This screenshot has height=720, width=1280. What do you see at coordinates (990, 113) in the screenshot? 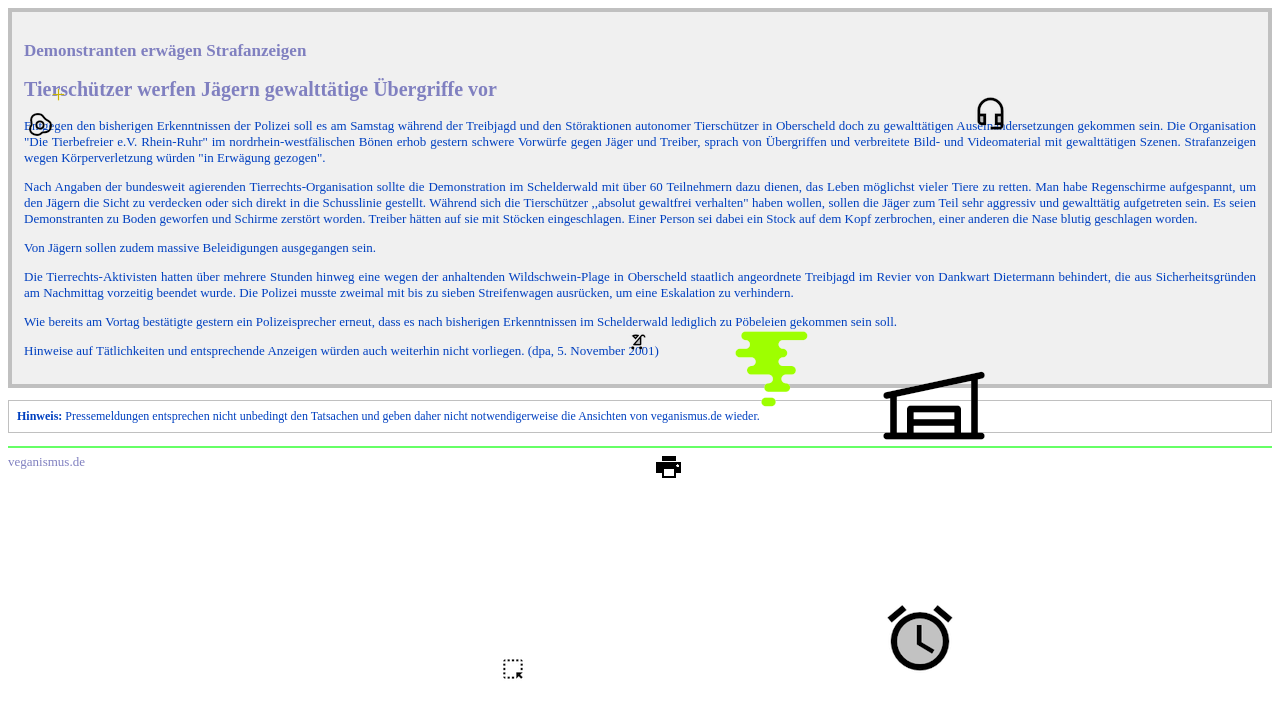
I see `contact customer support` at bounding box center [990, 113].